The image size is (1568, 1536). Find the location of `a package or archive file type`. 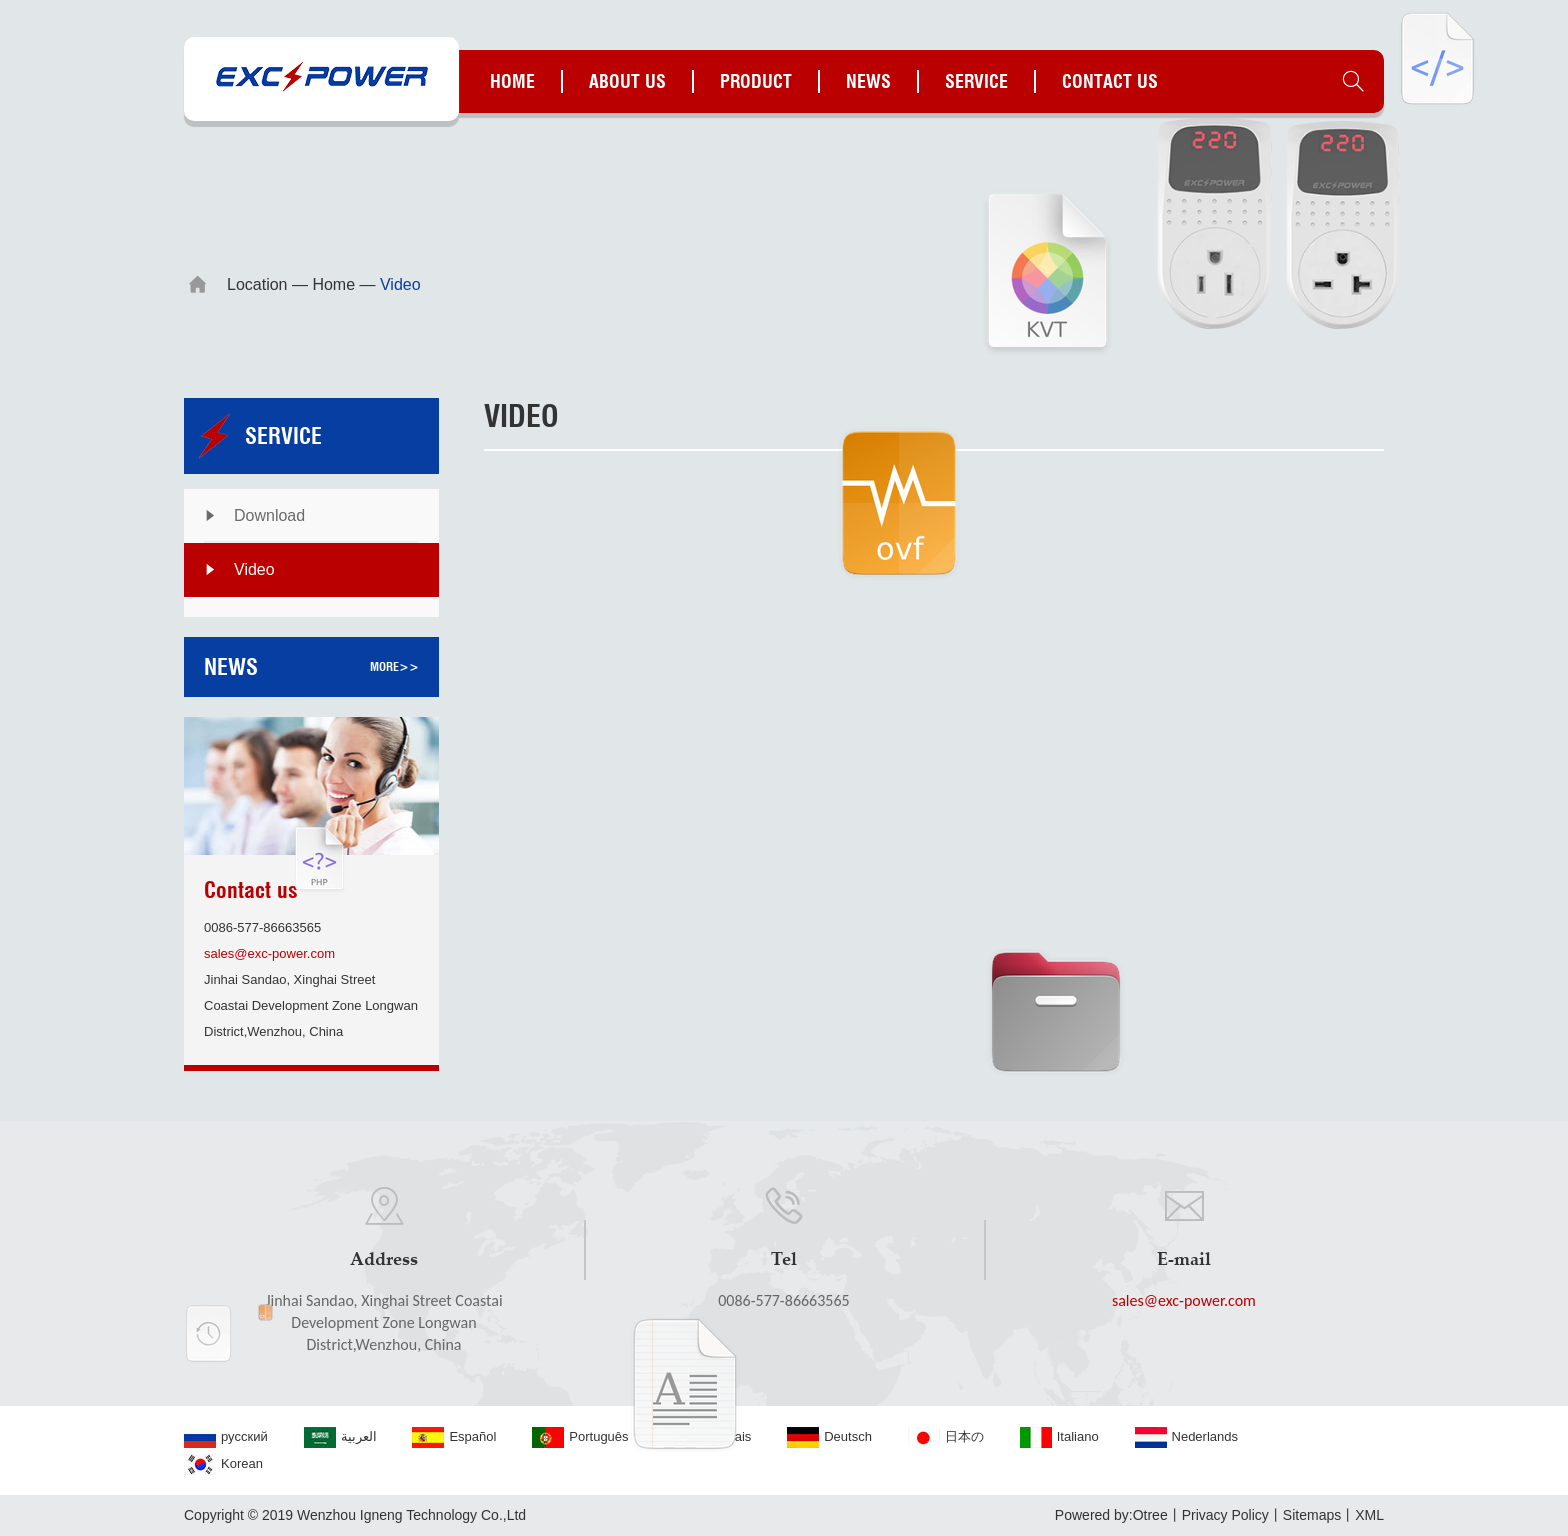

a package or archive file type is located at coordinates (265, 1312).